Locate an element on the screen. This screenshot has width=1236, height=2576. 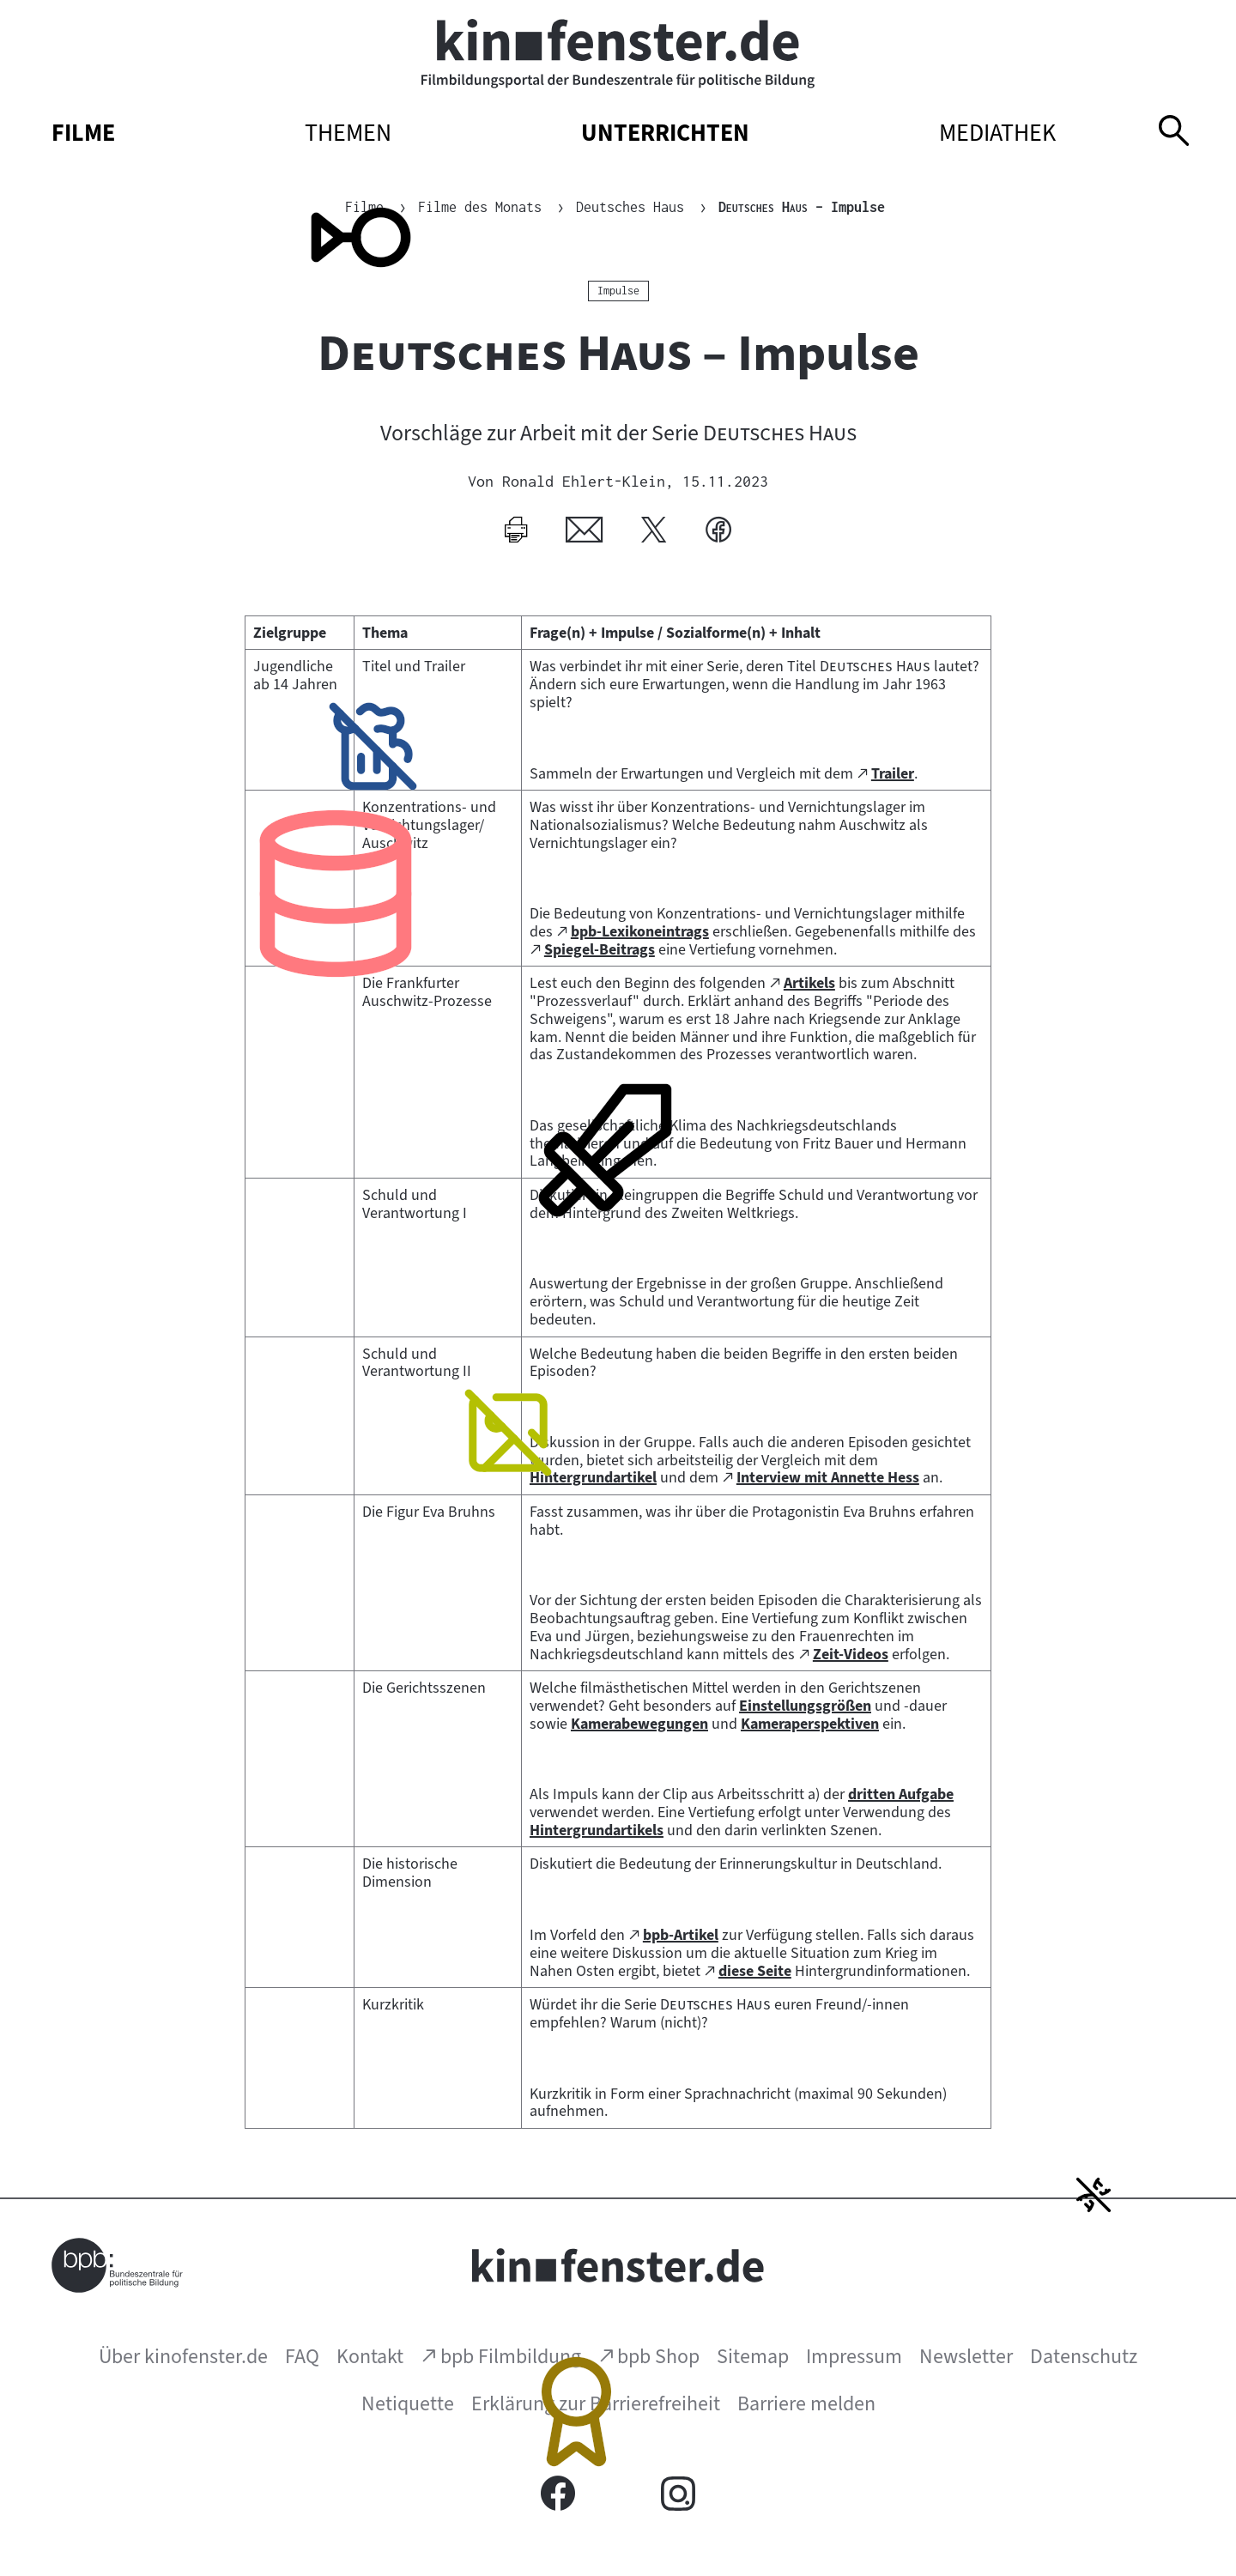
access database management is located at coordinates (336, 894).